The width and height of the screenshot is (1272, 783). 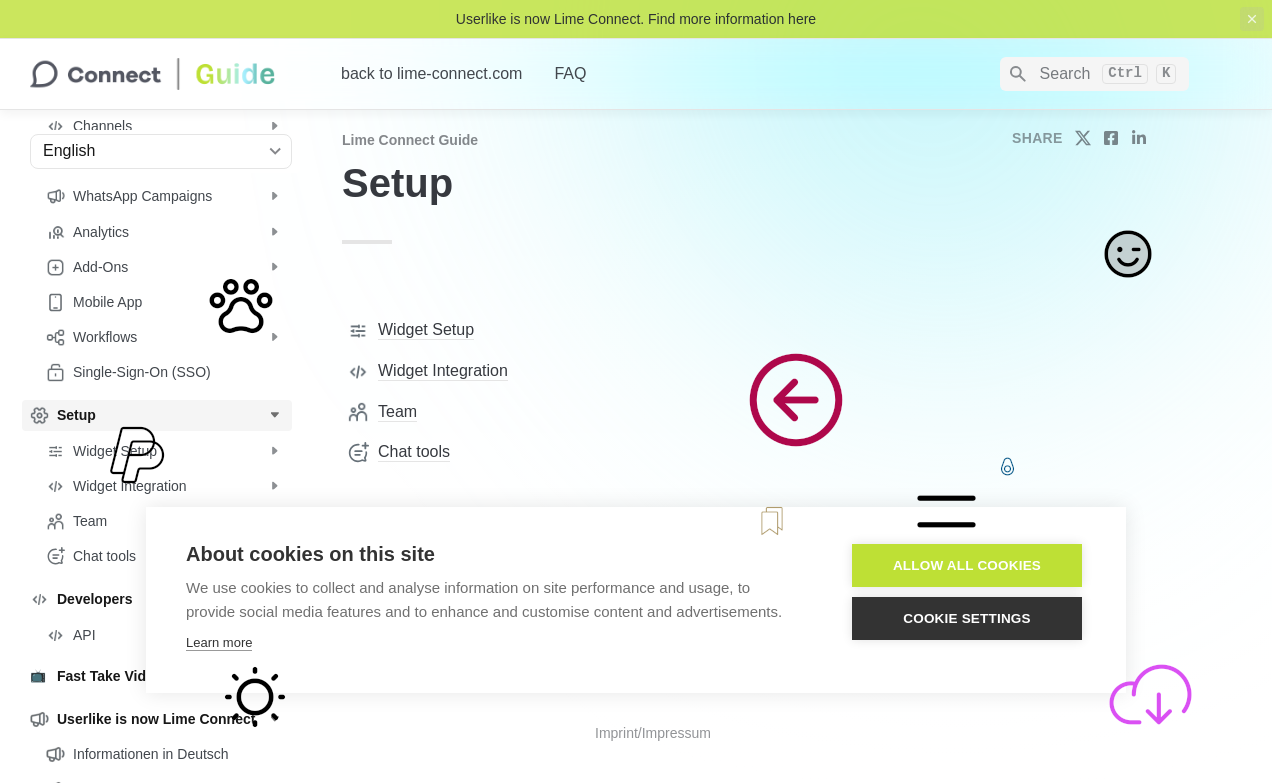 What do you see at coordinates (1128, 254) in the screenshot?
I see `insert a winking emoji or emoticon` at bounding box center [1128, 254].